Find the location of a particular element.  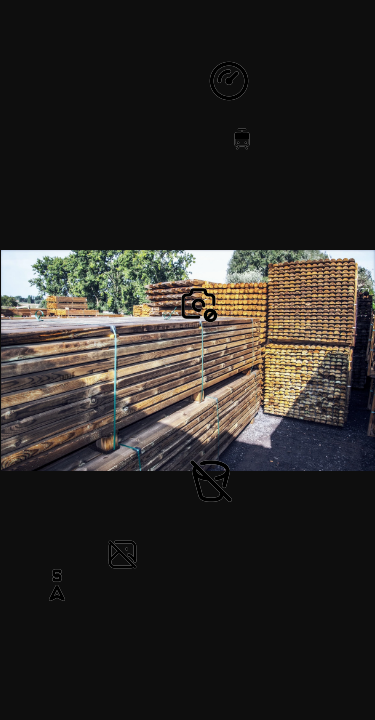

disable paint bucket or fill tool is located at coordinates (211, 481).